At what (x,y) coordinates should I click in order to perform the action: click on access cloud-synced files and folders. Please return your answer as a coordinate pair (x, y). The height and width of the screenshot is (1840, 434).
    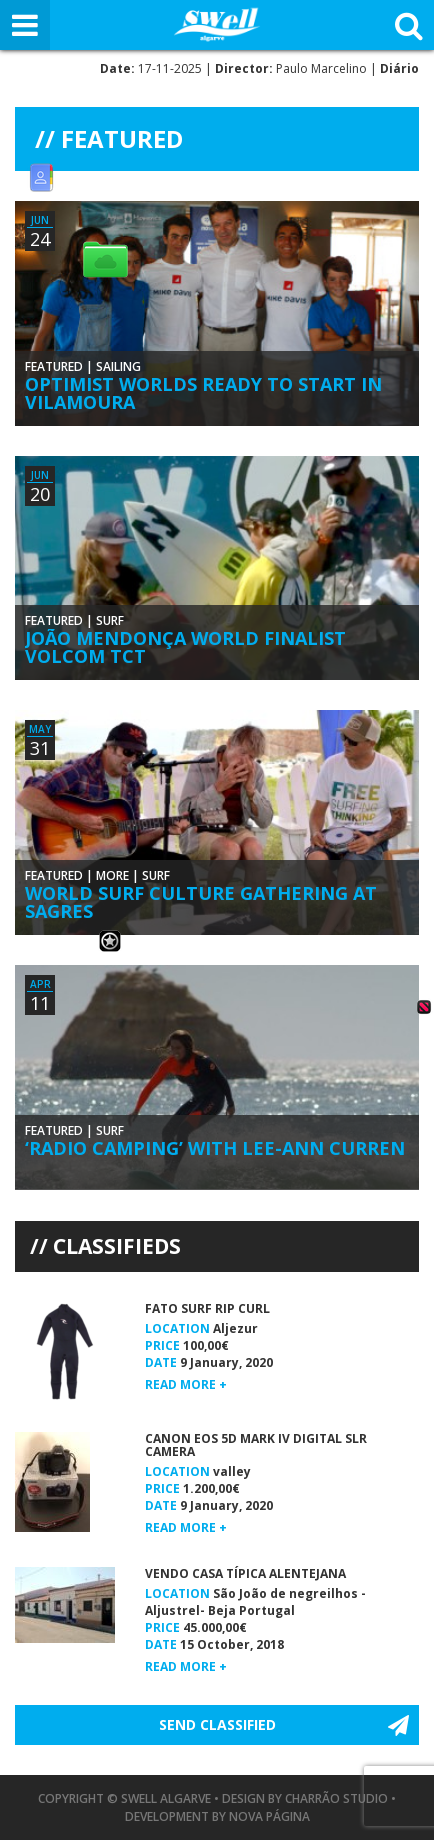
    Looking at the image, I should click on (105, 259).